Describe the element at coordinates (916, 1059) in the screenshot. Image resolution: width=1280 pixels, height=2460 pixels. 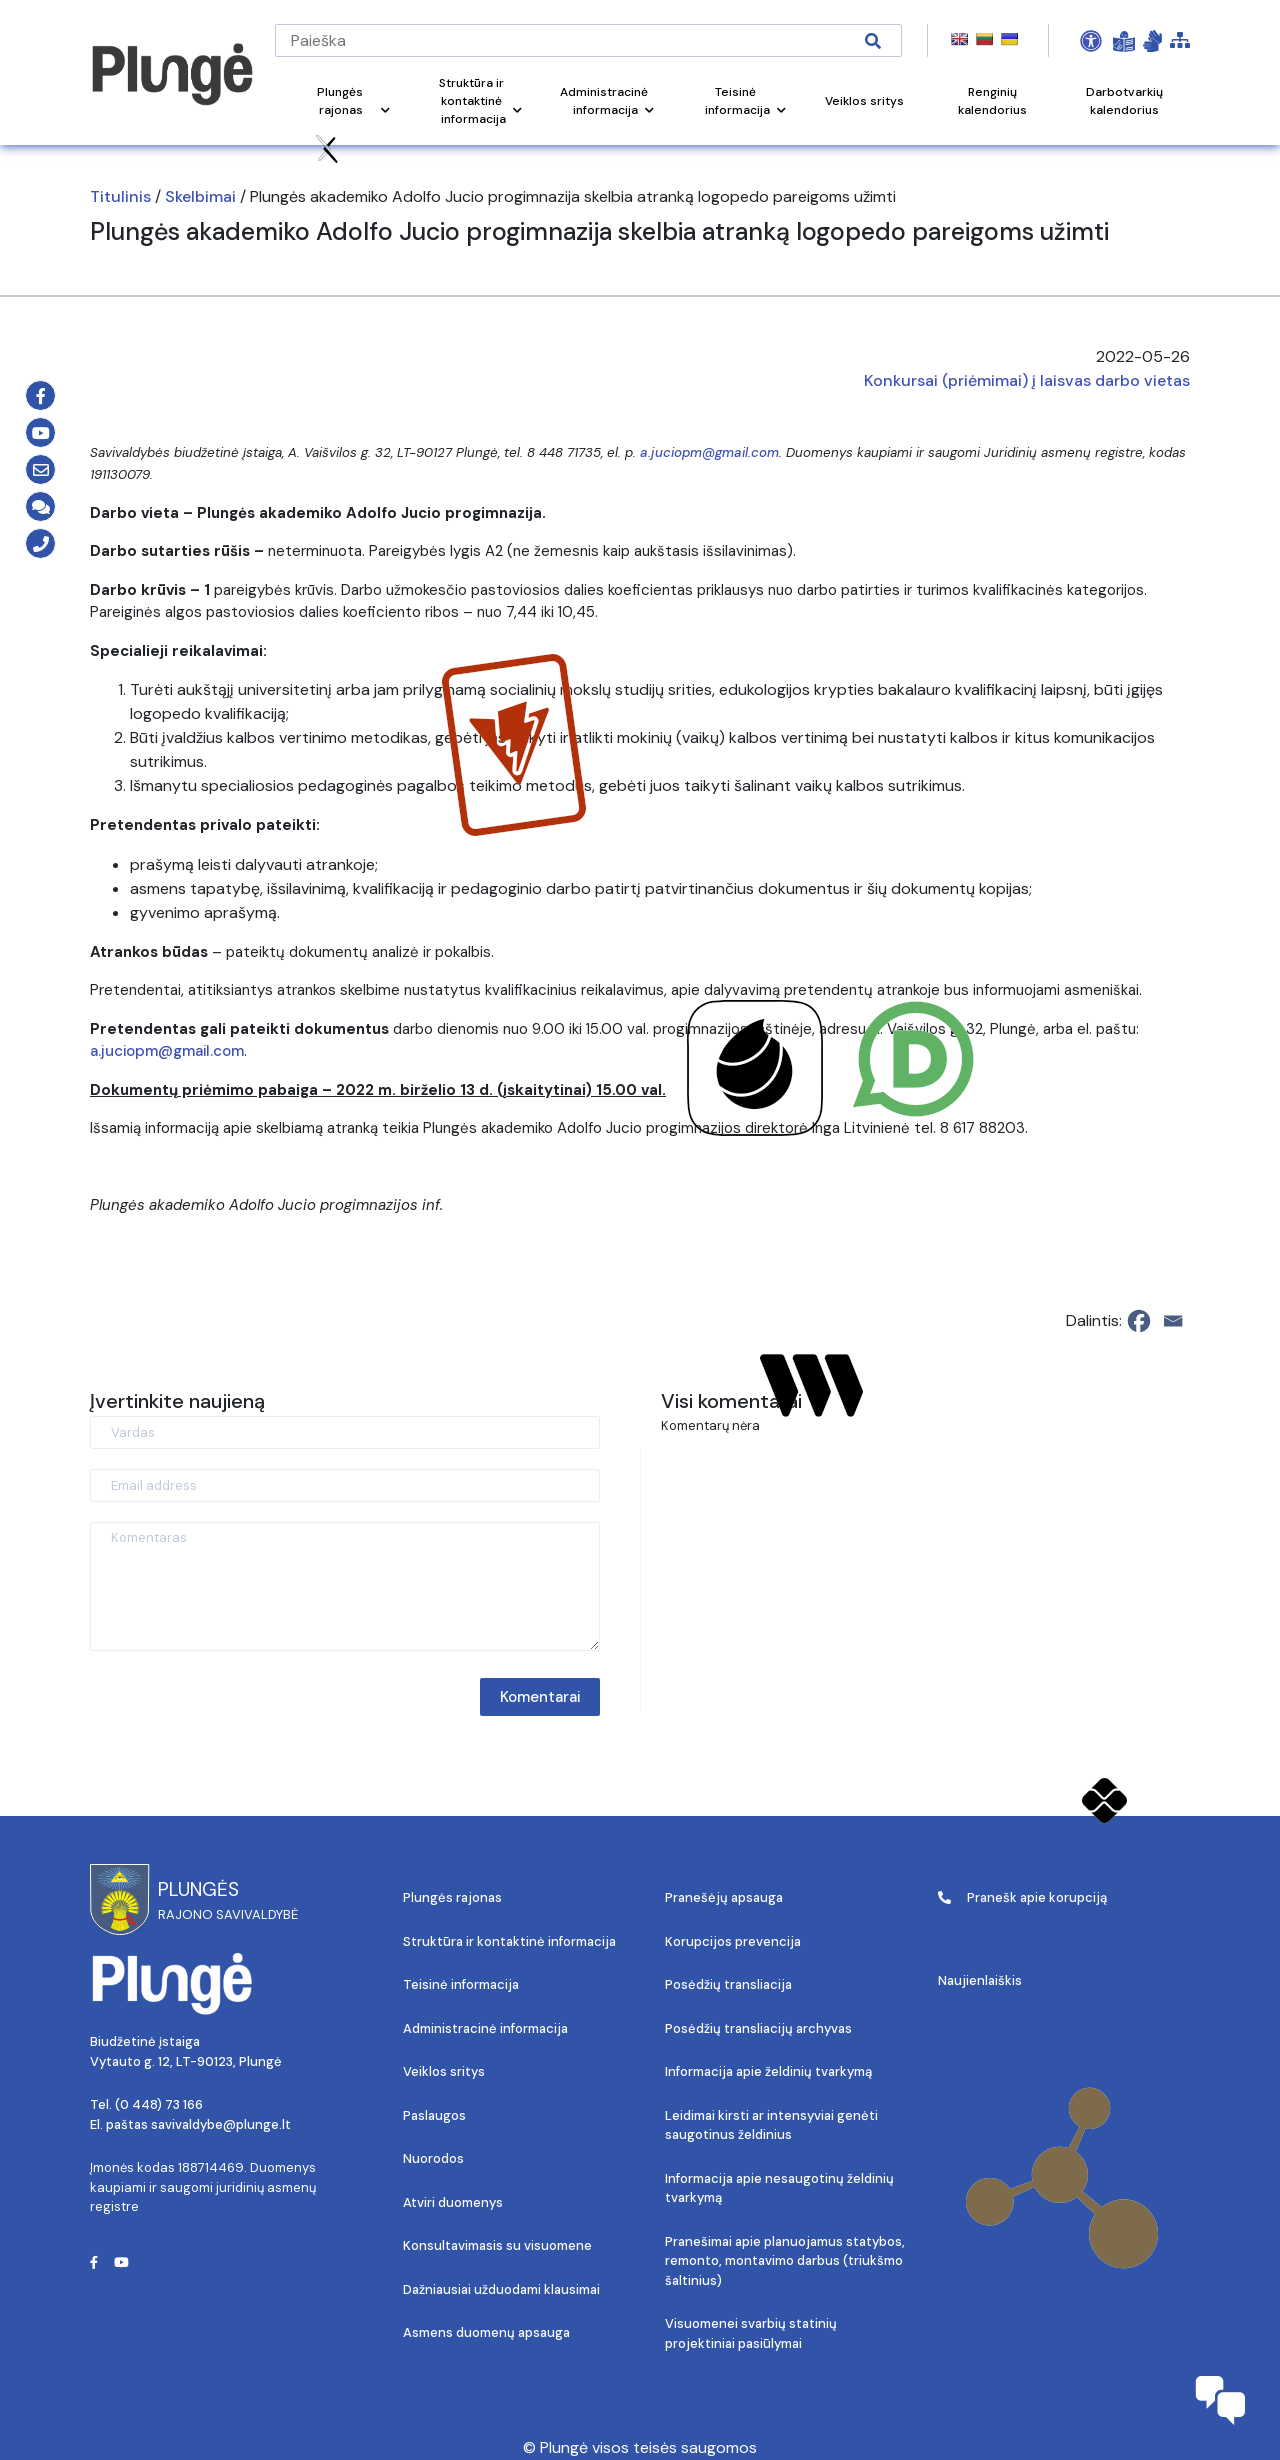
I see `open Disqus comments section` at that location.